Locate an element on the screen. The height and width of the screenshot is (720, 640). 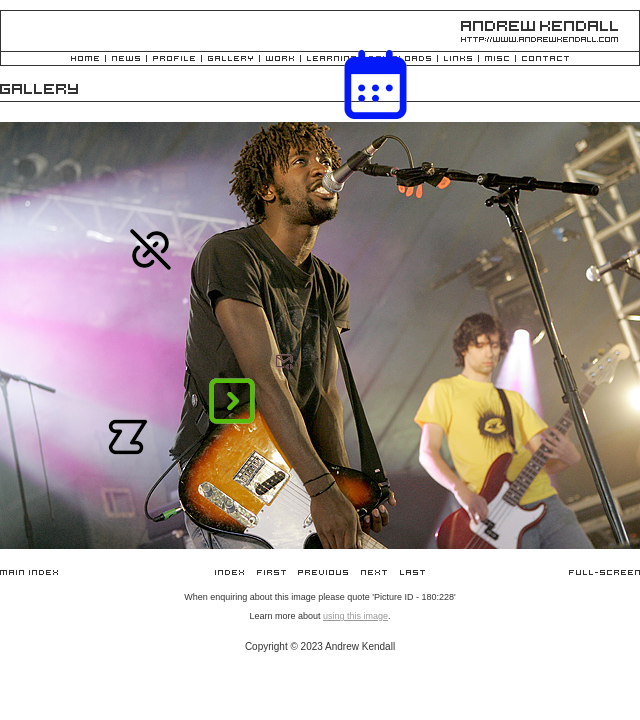
view weekly calendar is located at coordinates (375, 84).